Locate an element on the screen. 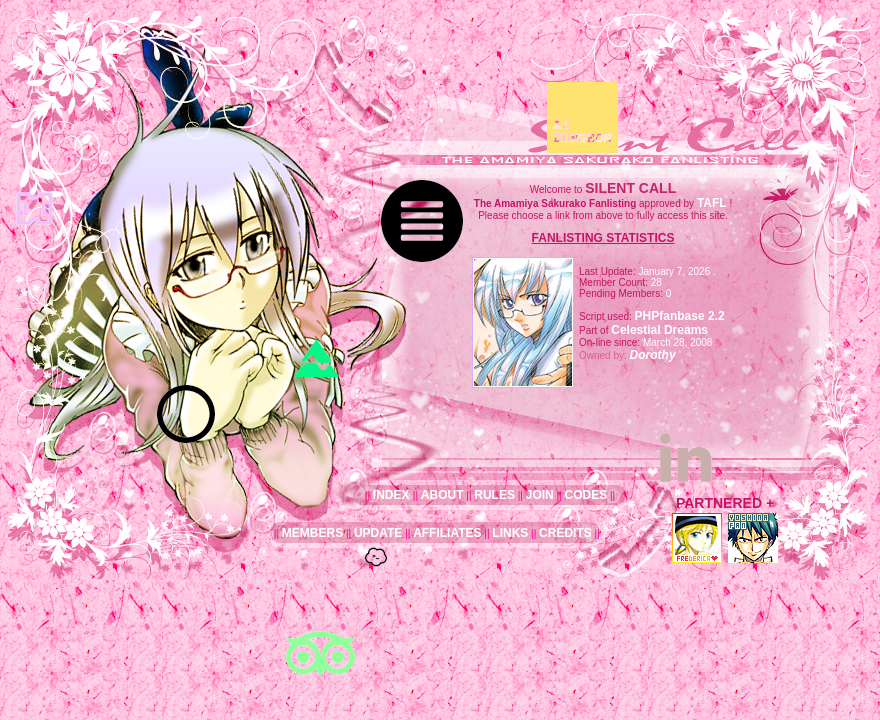  Pine Script programming language logo is located at coordinates (316, 358).